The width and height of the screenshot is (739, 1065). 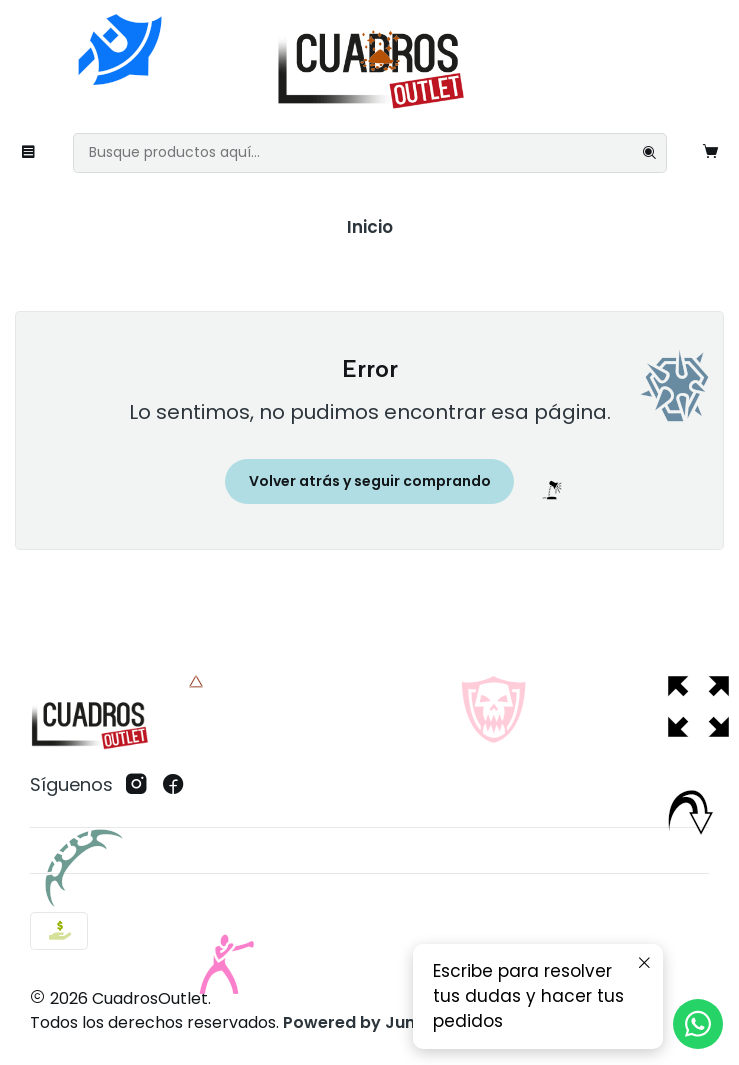 What do you see at coordinates (690, 812) in the screenshot?
I see `undo or revert last action` at bounding box center [690, 812].